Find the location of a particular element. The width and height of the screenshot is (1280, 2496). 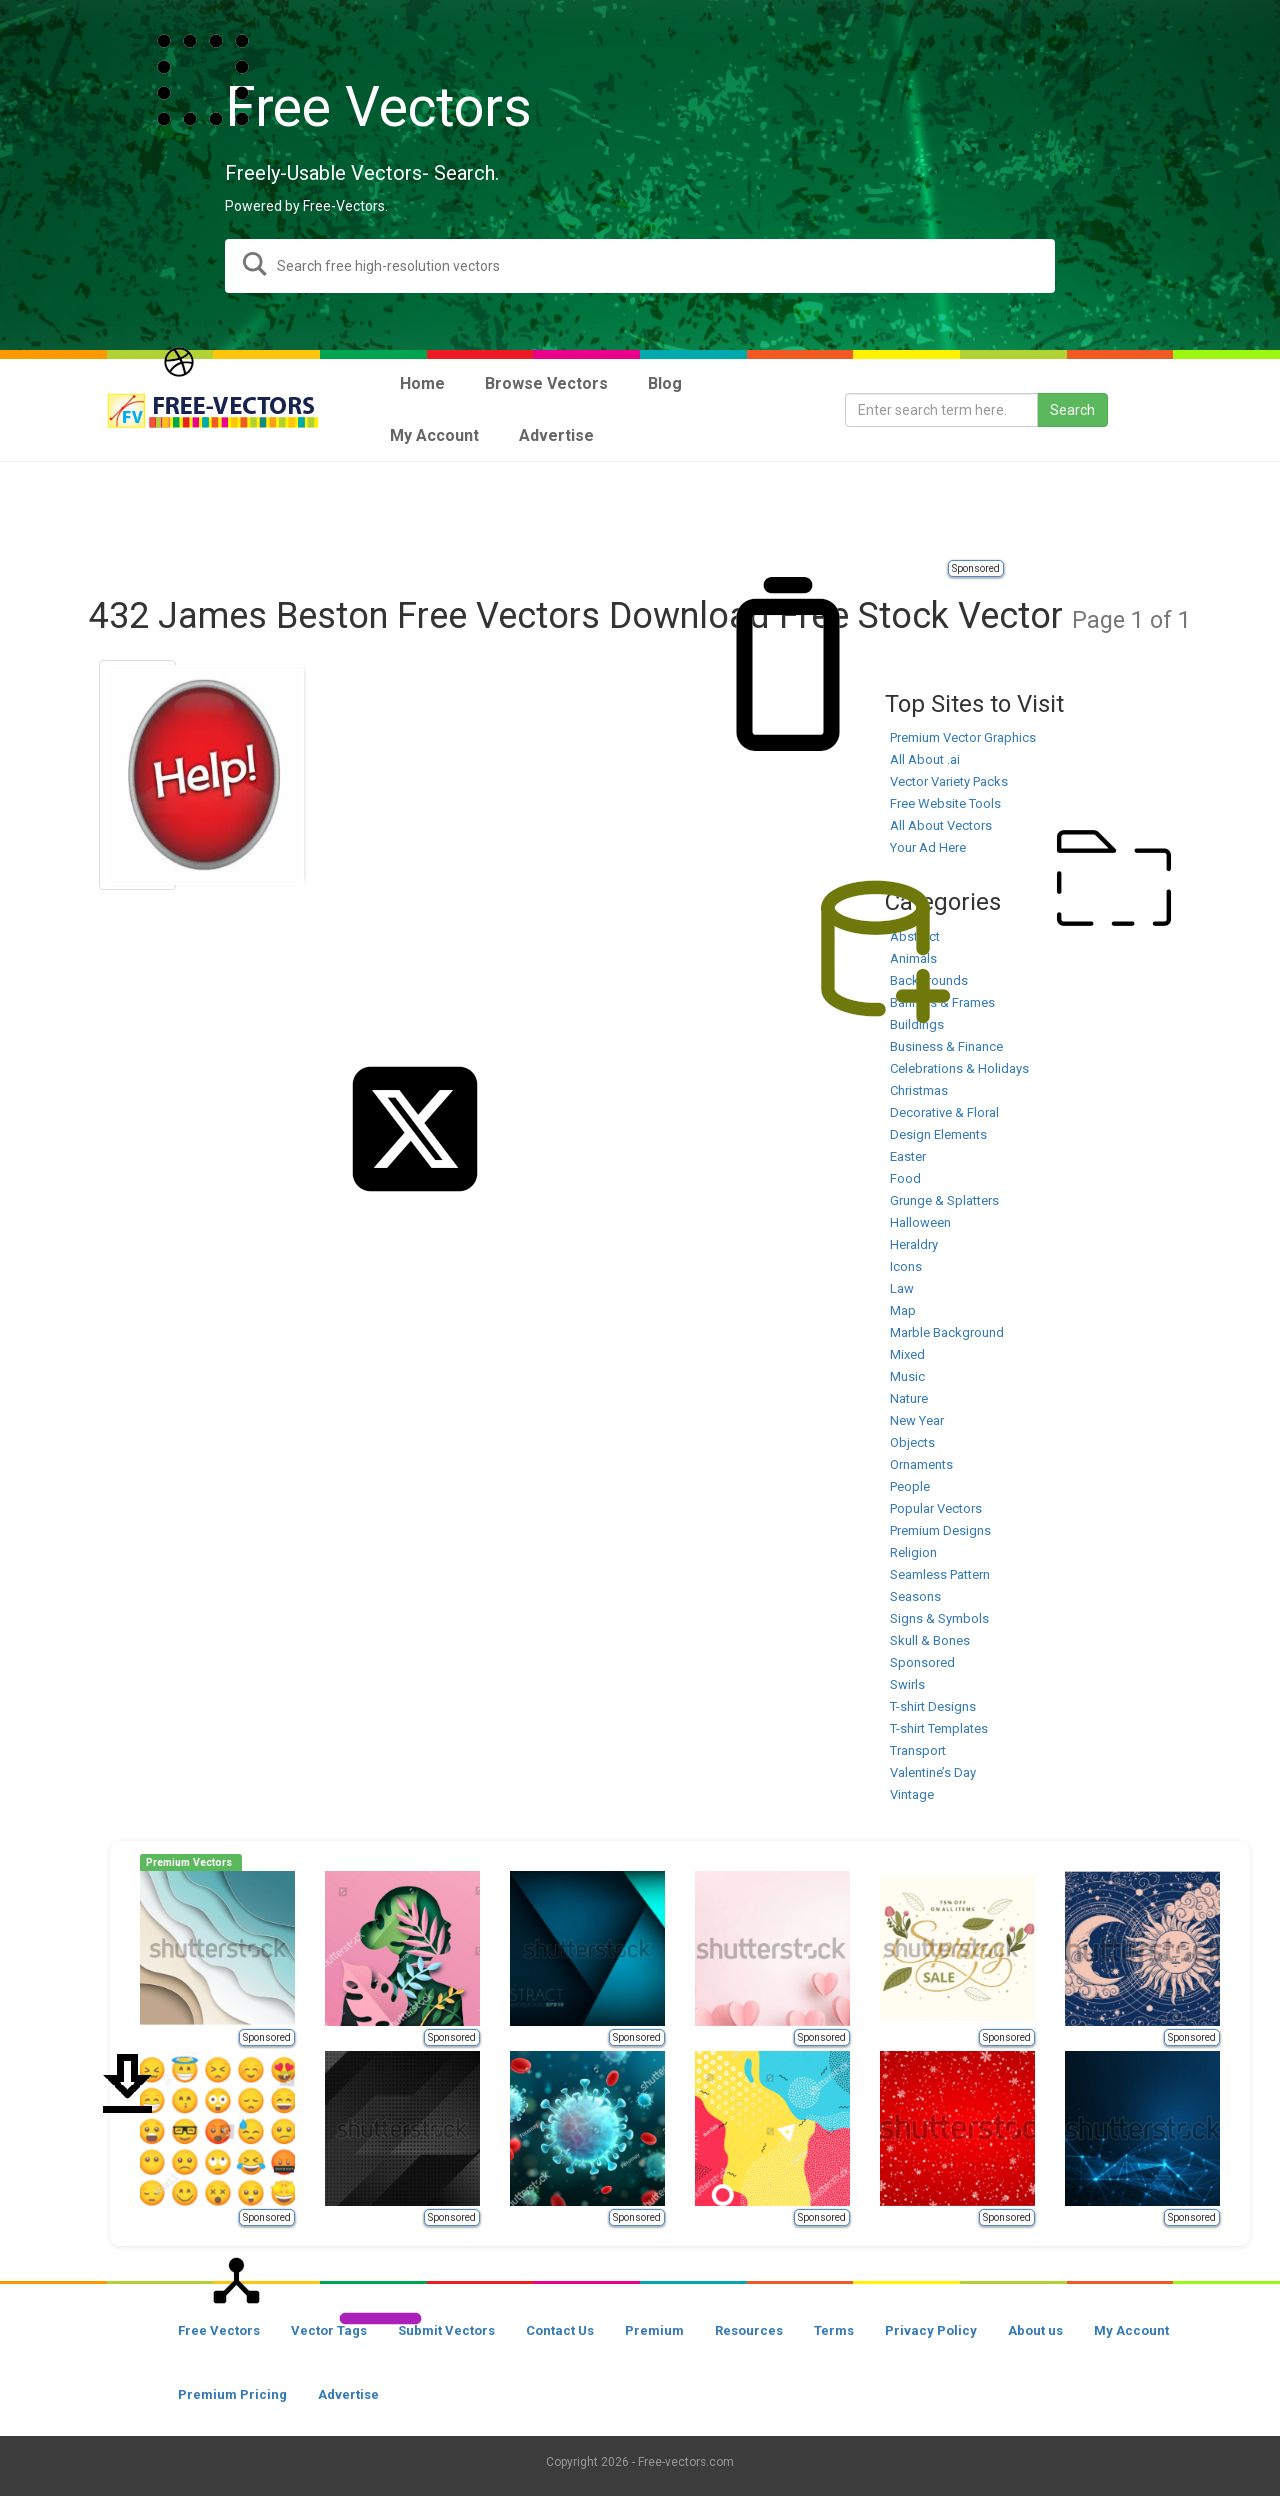

remove an item from a list or cart is located at coordinates (380, 2318).